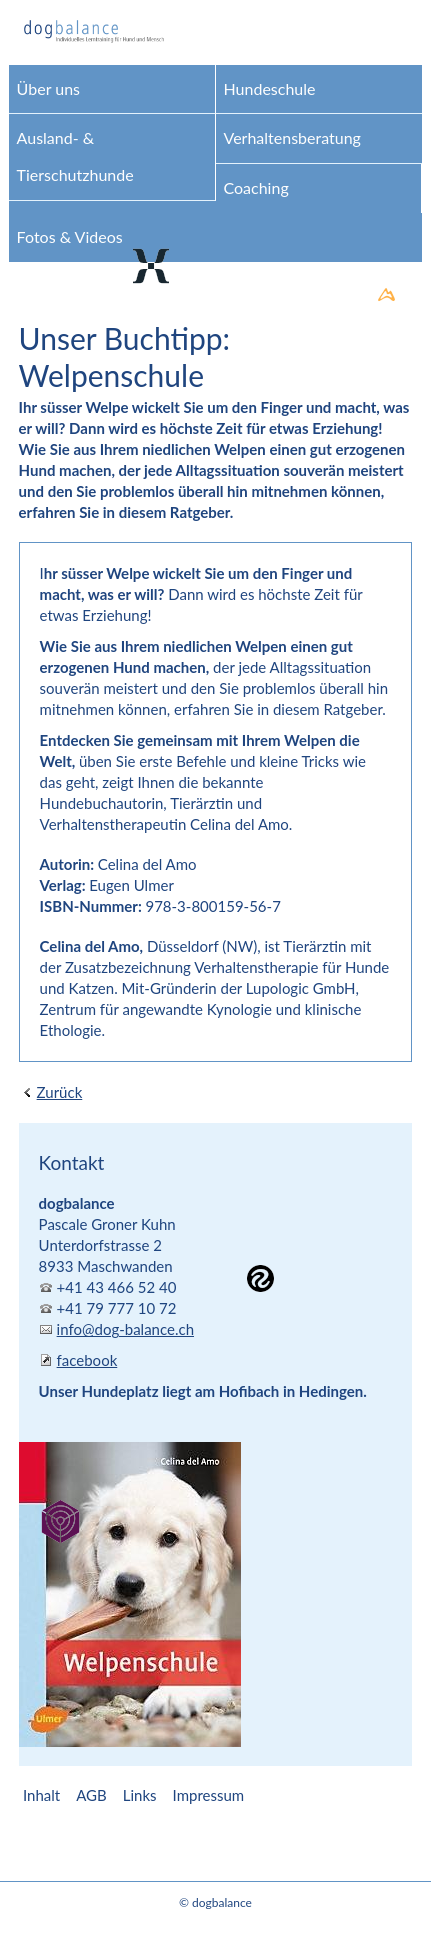  Describe the element at coordinates (60, 1521) in the screenshot. I see `trivy security scanner logo` at that location.